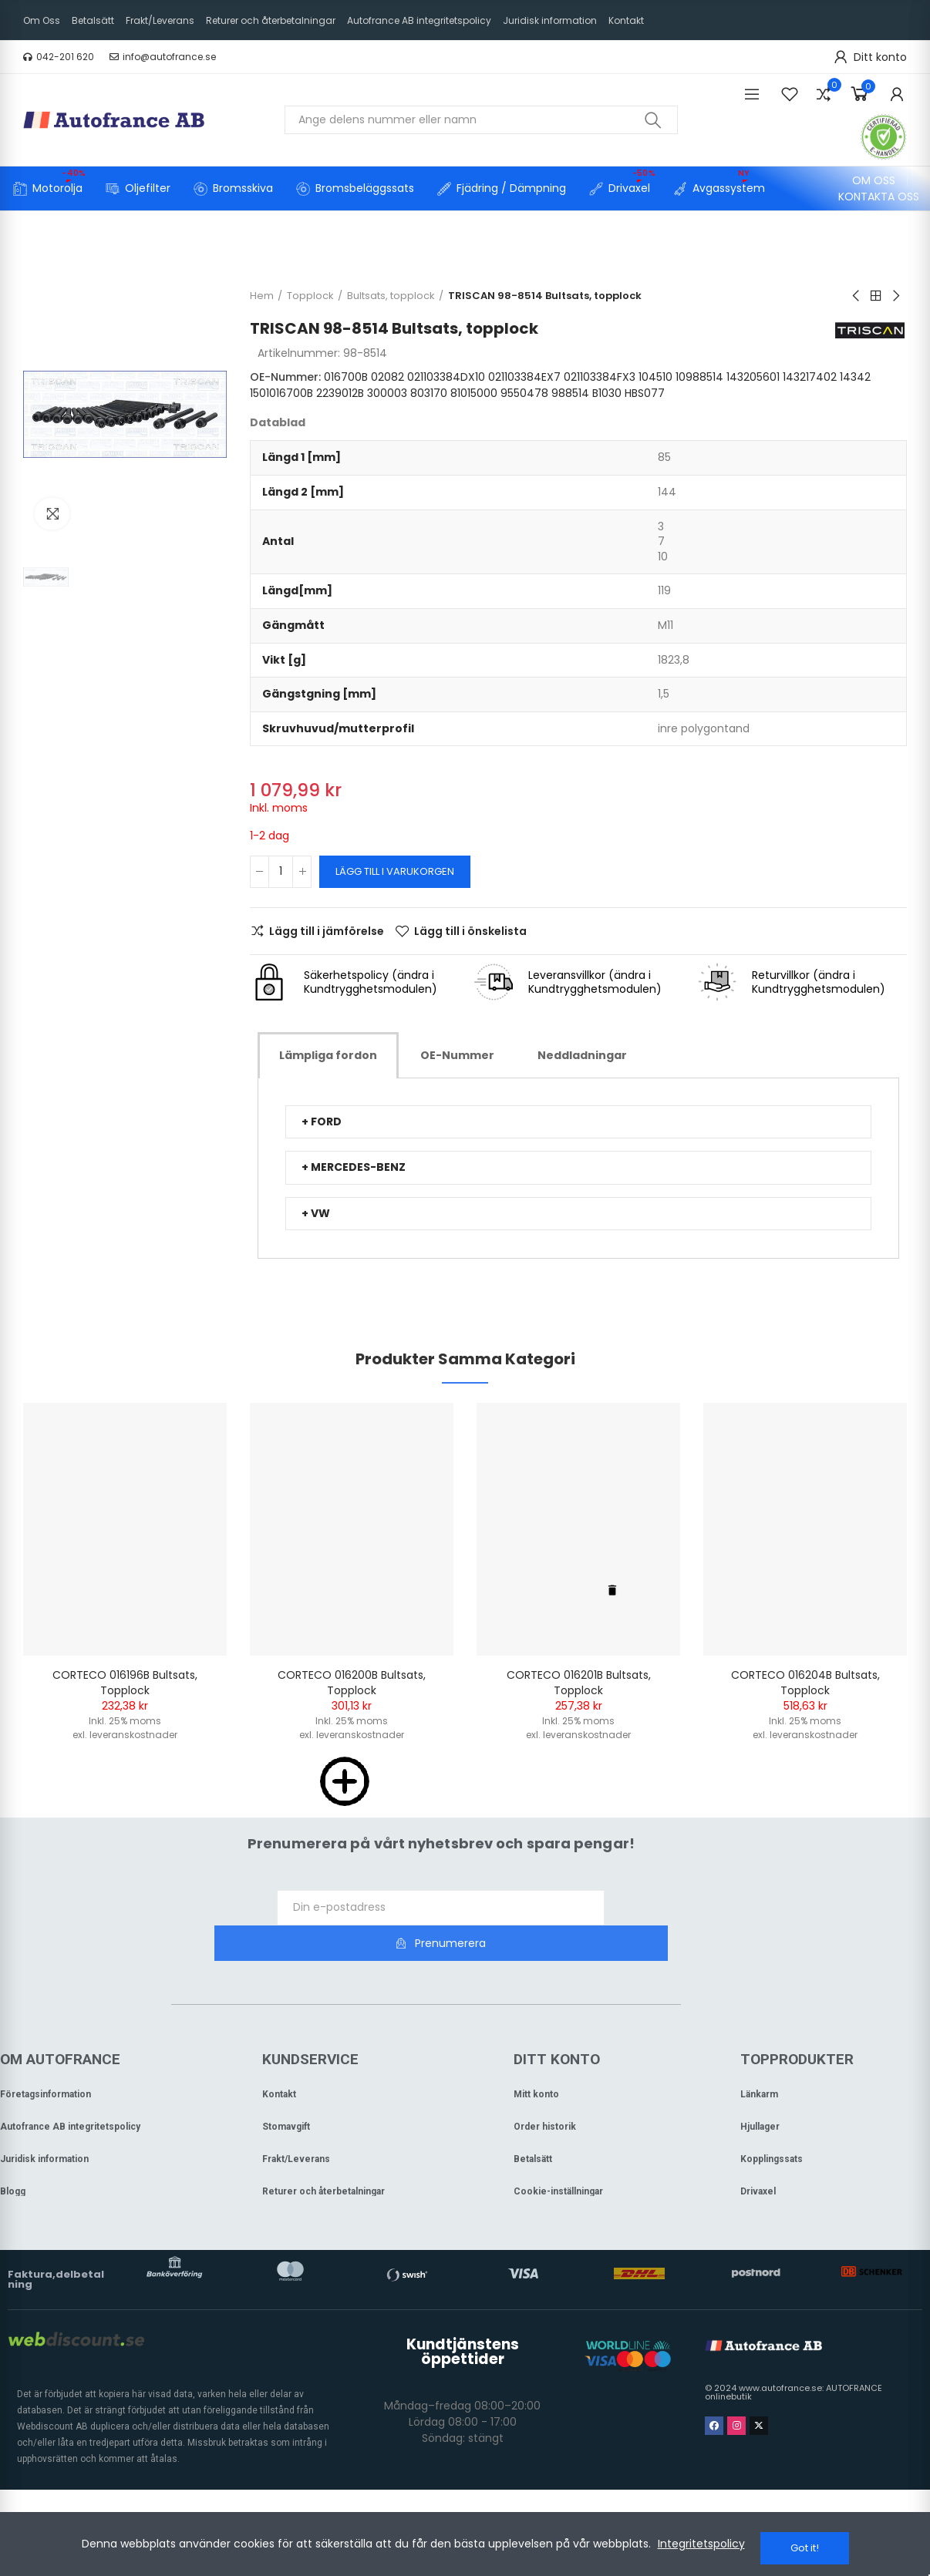 The height and width of the screenshot is (2576, 930). I want to click on add a new item or entry, so click(345, 1781).